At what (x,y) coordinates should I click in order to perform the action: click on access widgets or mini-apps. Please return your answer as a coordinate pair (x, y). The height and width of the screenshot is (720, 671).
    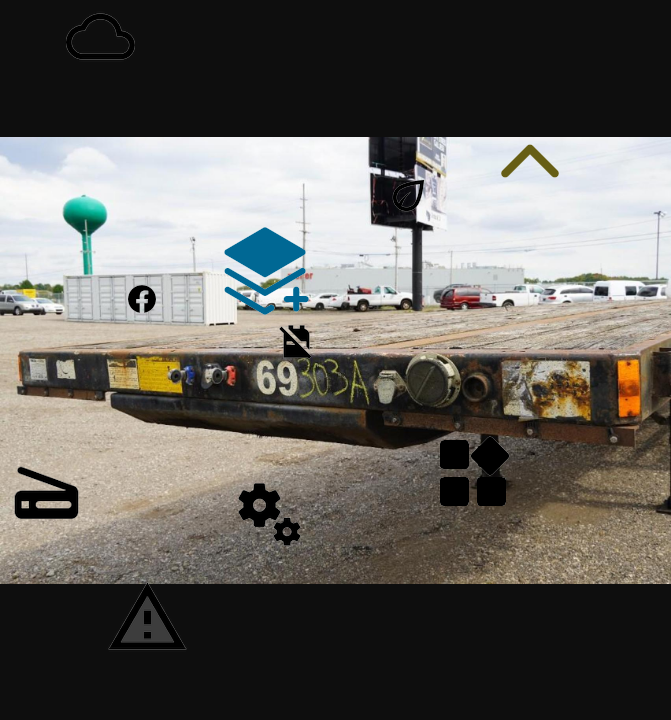
    Looking at the image, I should click on (473, 473).